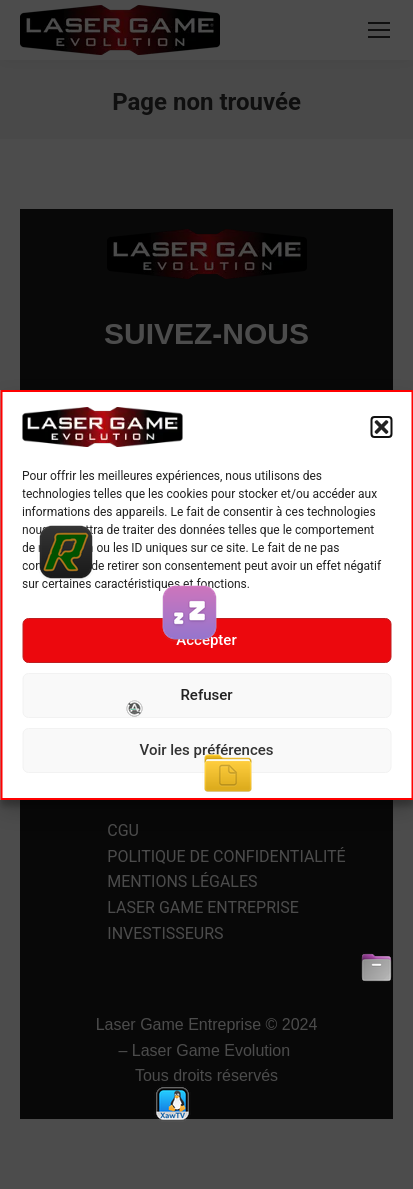  Describe the element at coordinates (66, 552) in the screenshot. I see `launch Command & Conquer: Red Alert 2` at that location.